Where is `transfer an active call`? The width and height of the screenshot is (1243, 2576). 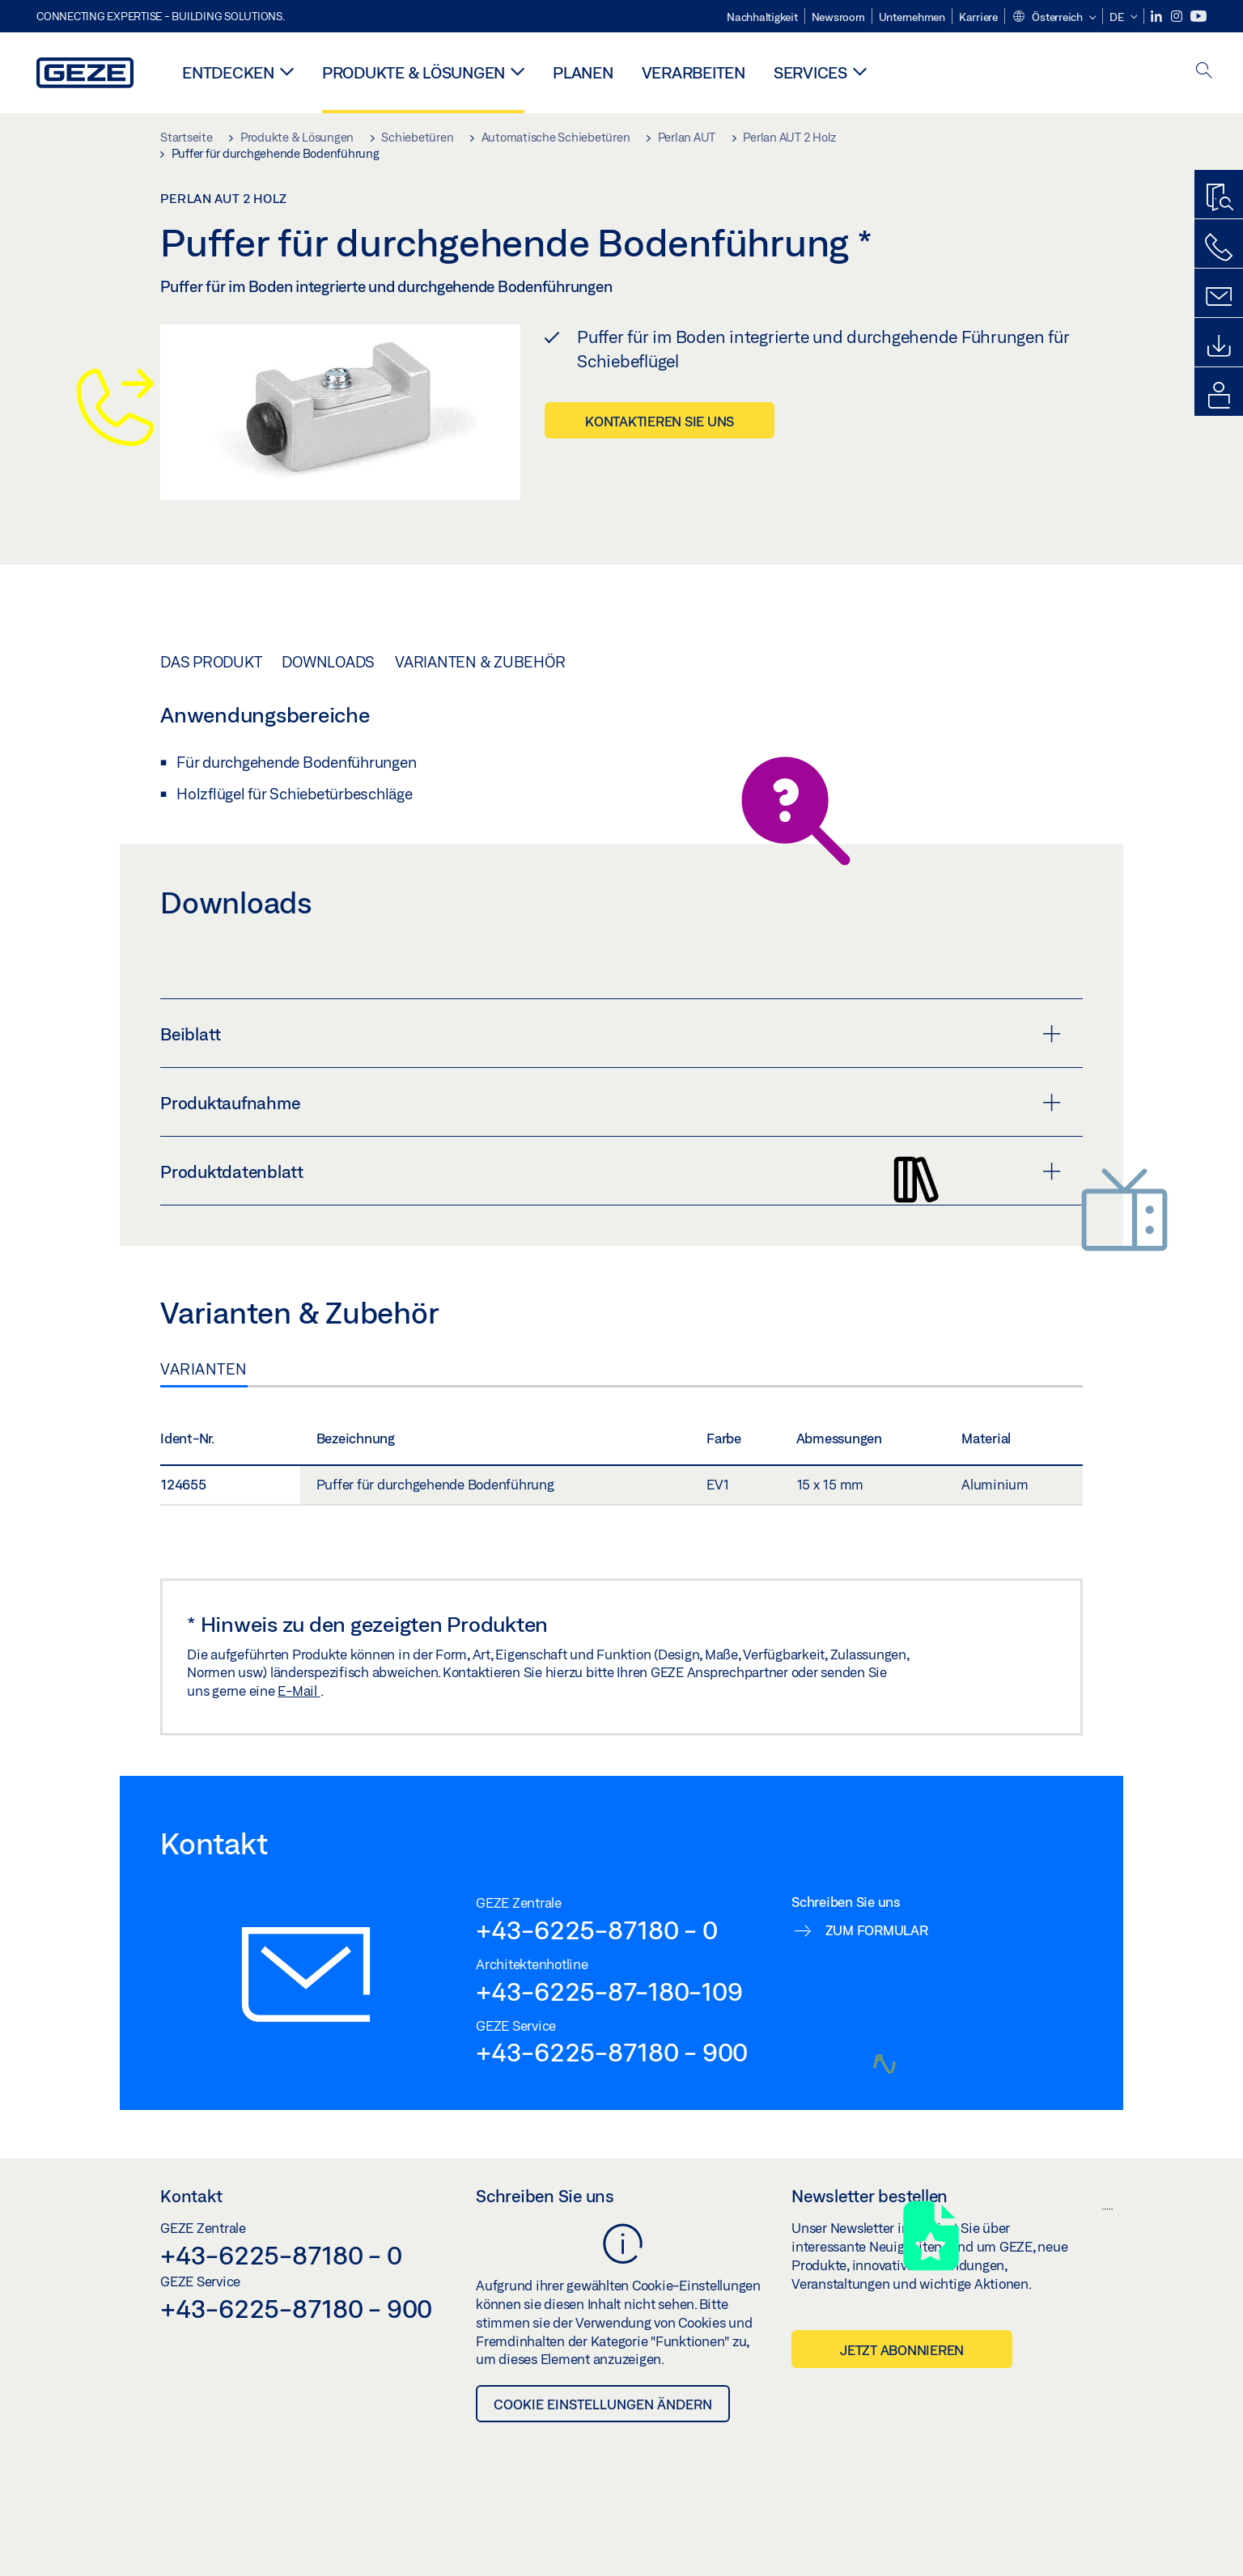
transfer an active call is located at coordinates (117, 405).